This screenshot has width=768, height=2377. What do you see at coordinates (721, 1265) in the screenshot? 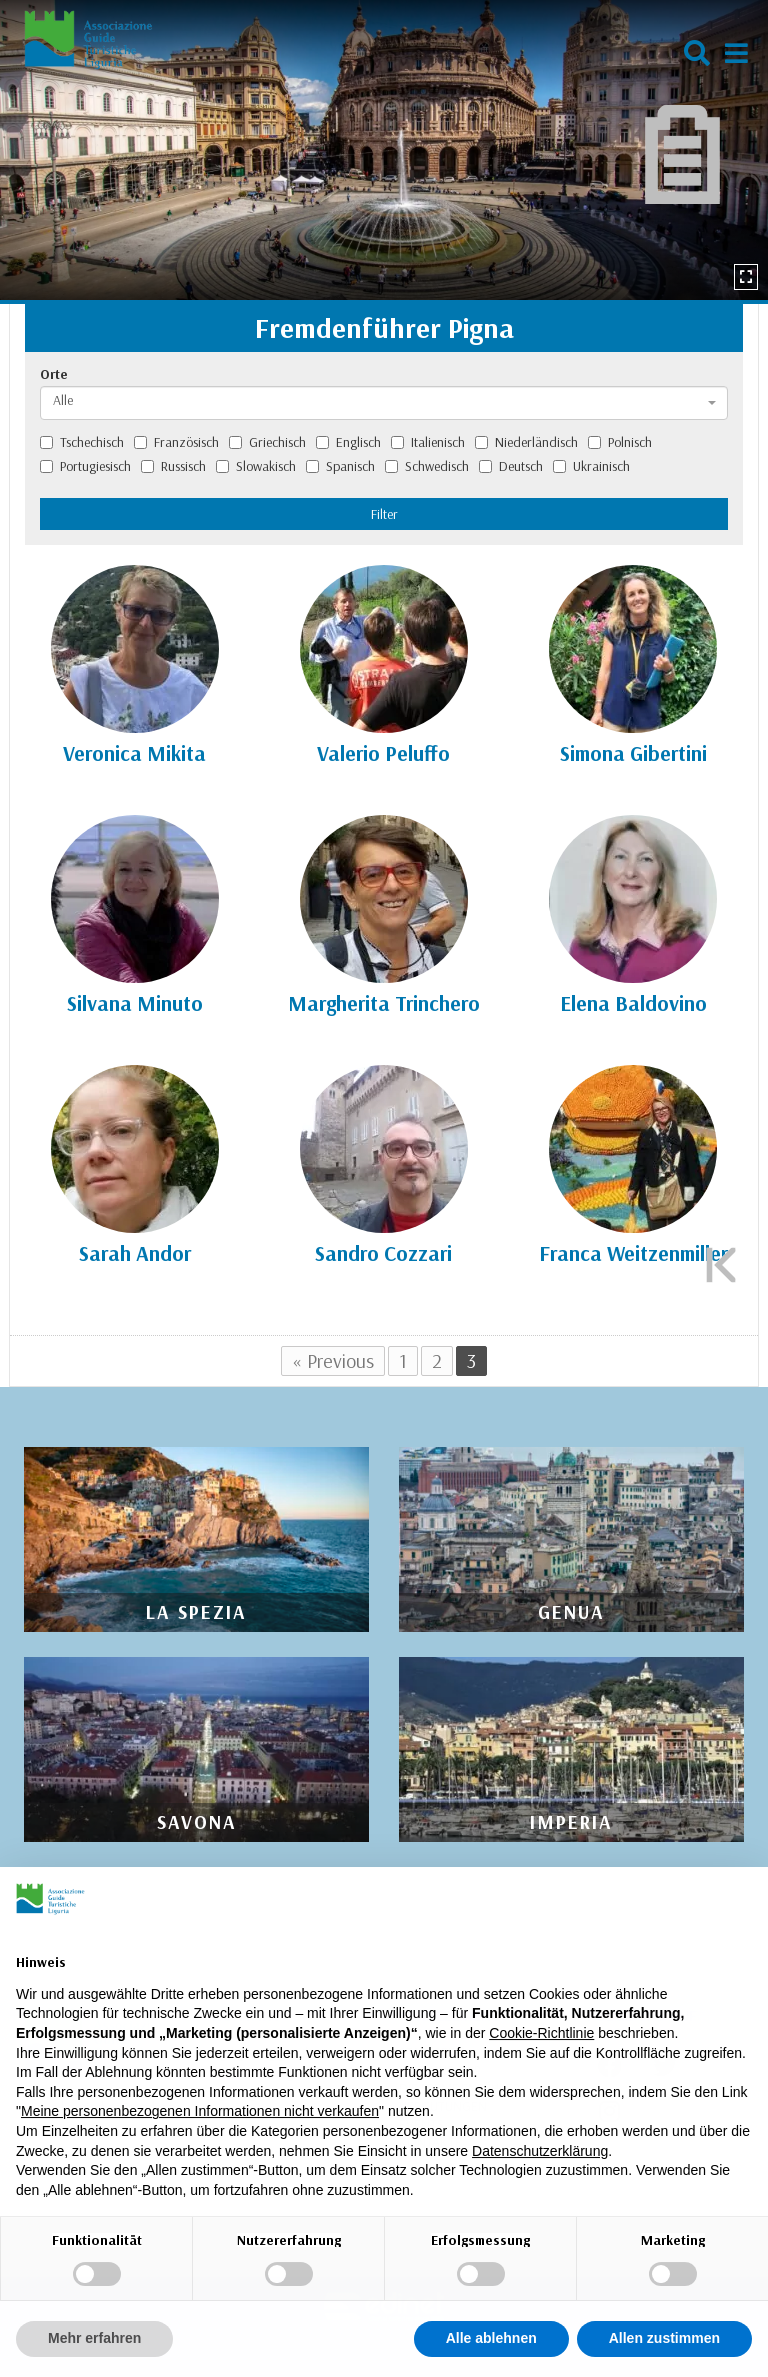
I see `go to first item in a list or sequence (right-to-left layout)` at bounding box center [721, 1265].